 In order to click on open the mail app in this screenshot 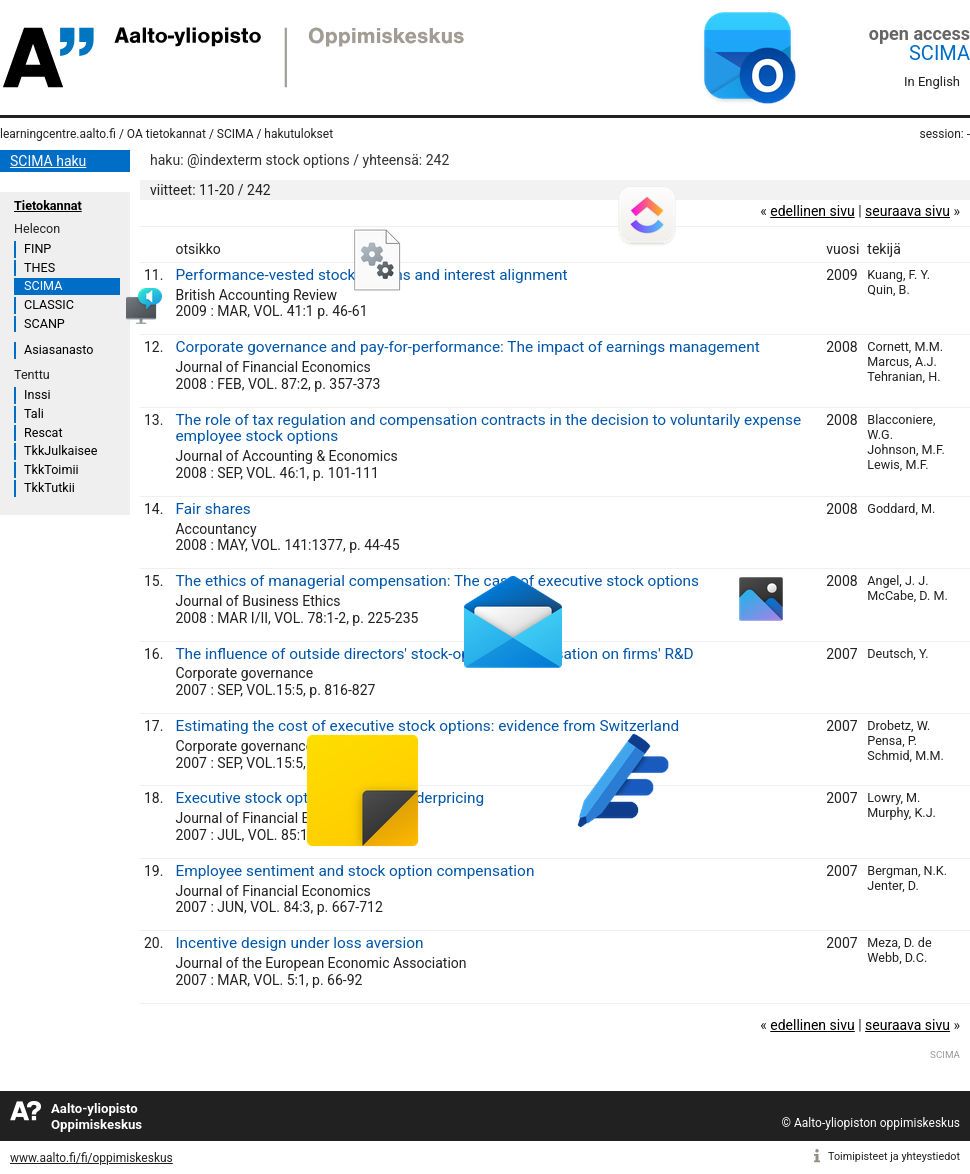, I will do `click(513, 625)`.